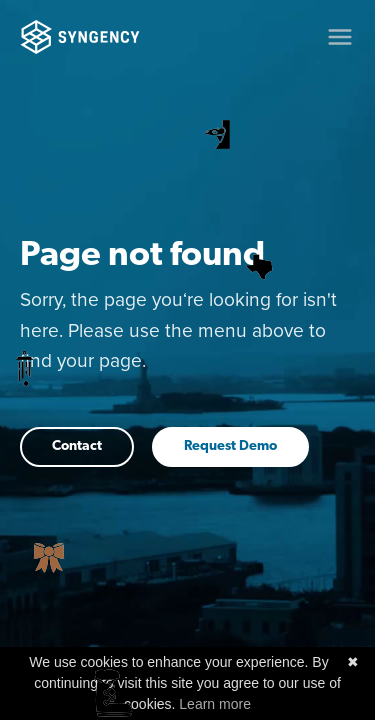  Describe the element at coordinates (113, 693) in the screenshot. I see `select winter boot equipment` at that location.